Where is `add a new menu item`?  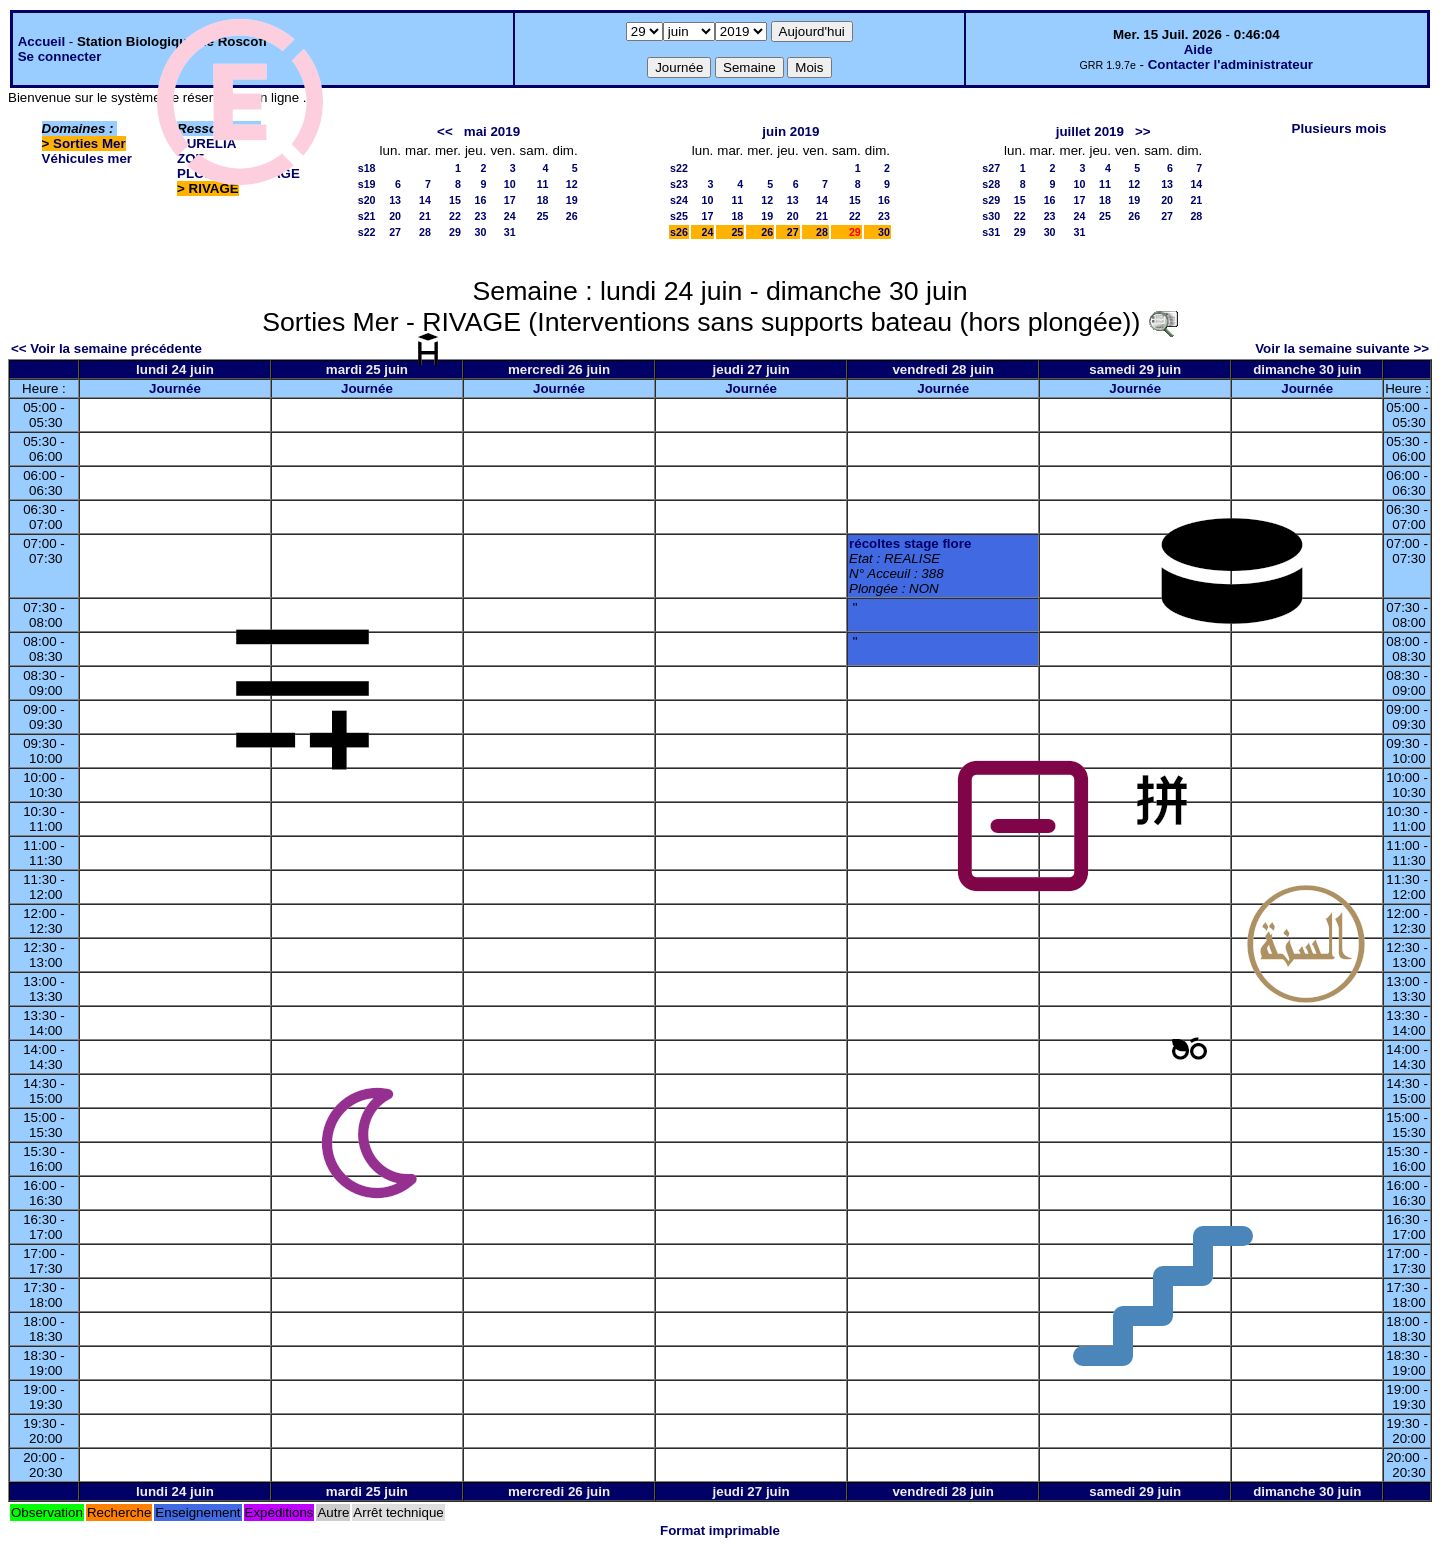 add a new menu item is located at coordinates (302, 688).